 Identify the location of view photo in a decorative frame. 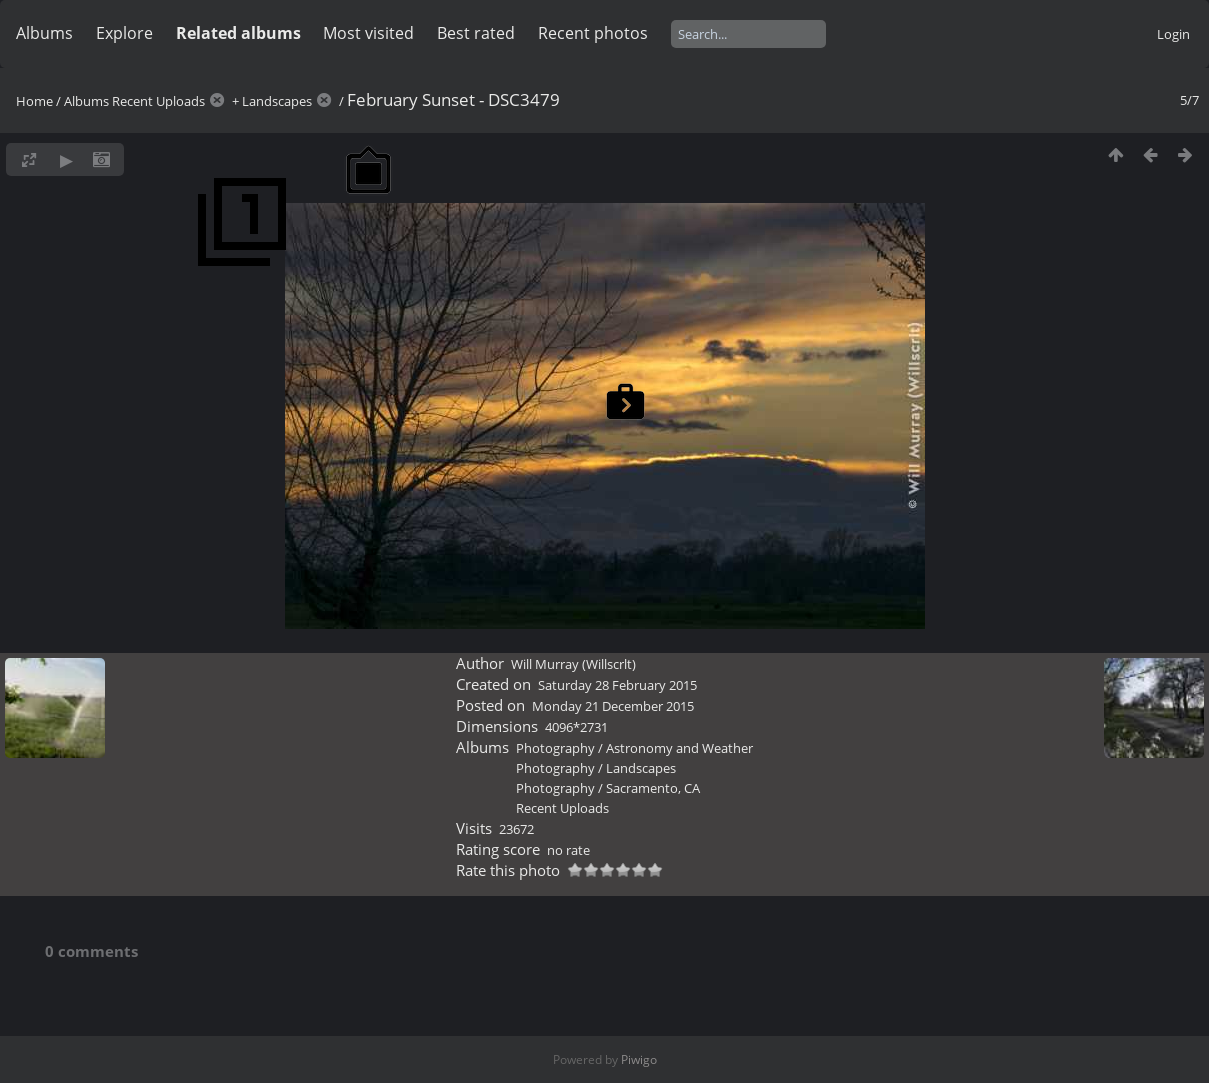
(368, 171).